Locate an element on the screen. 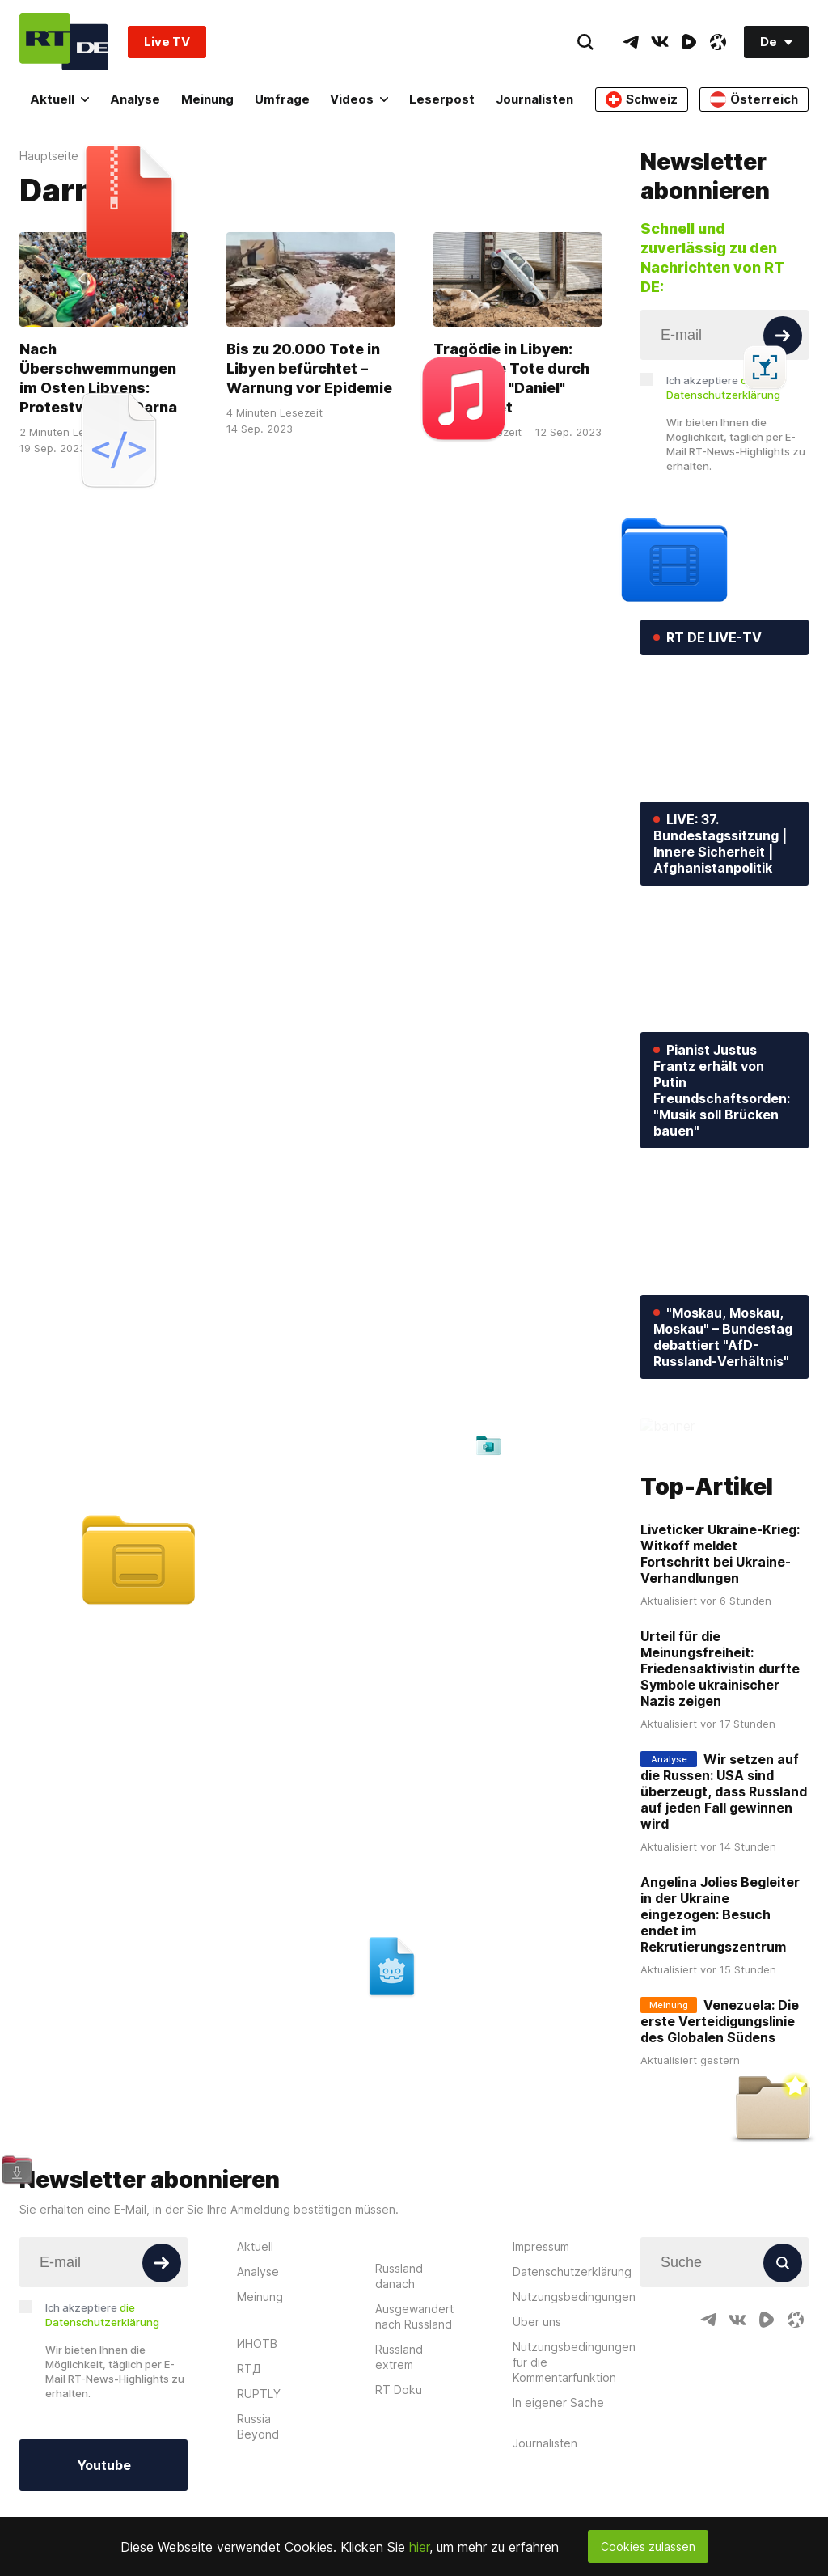 This screenshot has height=2576, width=828. open your videos folder is located at coordinates (674, 560).